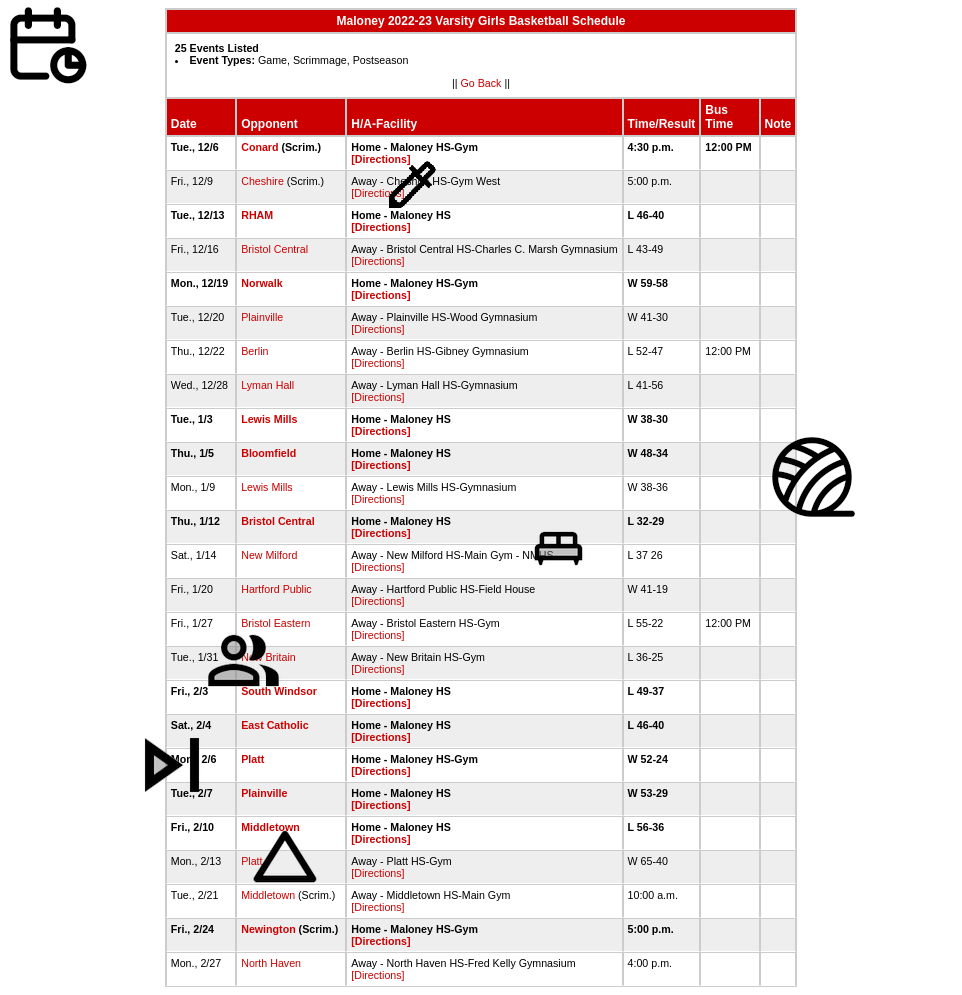  Describe the element at coordinates (46, 43) in the screenshot. I see `view calendar analytics and statistics` at that location.